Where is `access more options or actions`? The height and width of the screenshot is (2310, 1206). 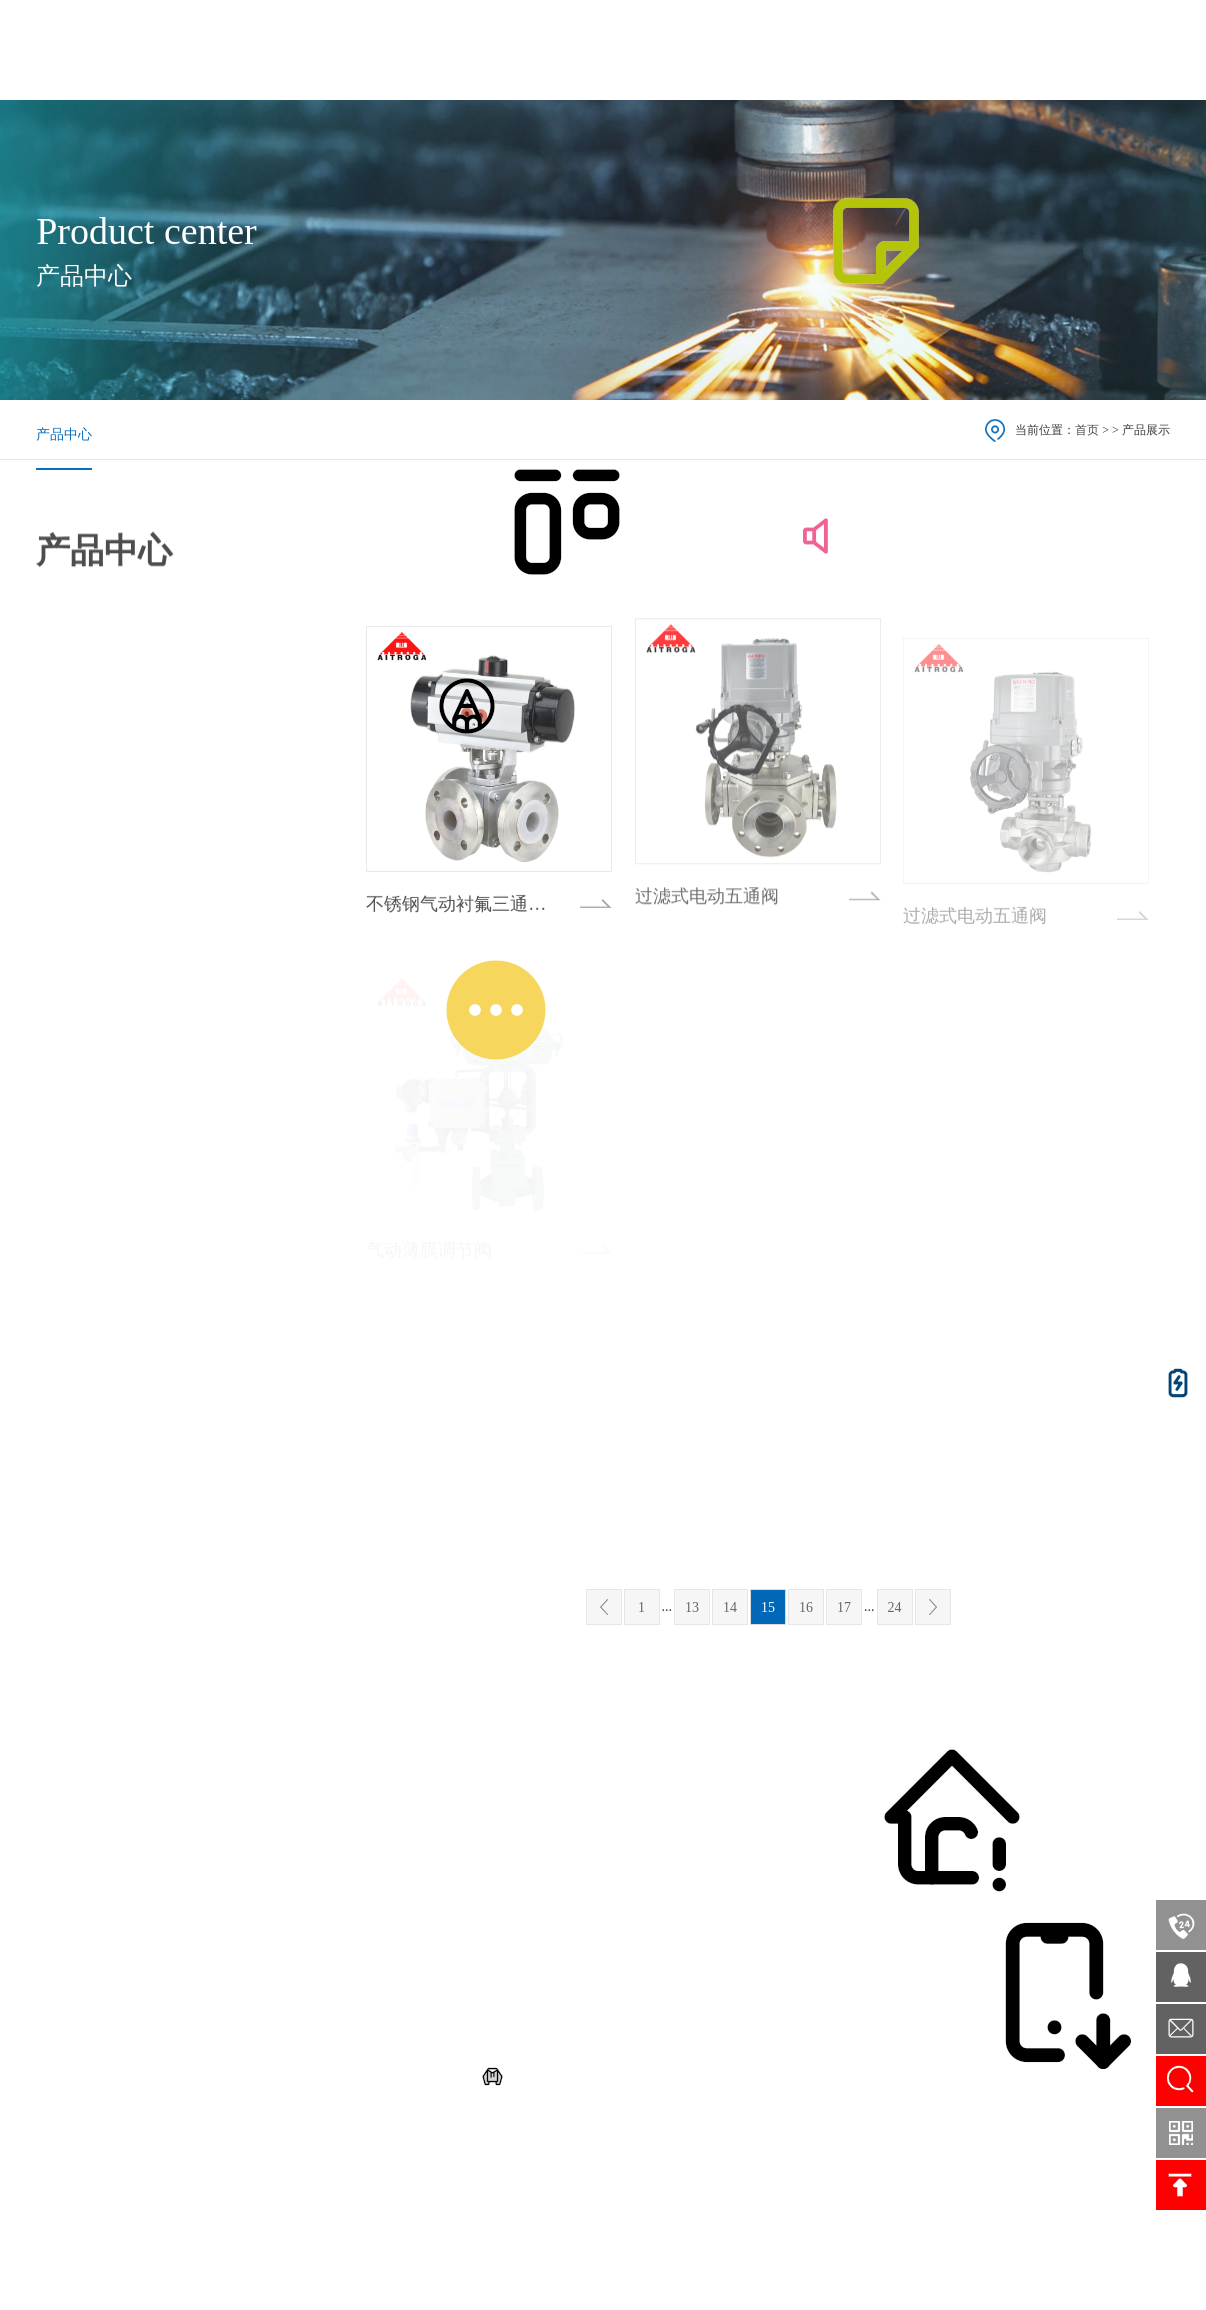 access more options or actions is located at coordinates (496, 1010).